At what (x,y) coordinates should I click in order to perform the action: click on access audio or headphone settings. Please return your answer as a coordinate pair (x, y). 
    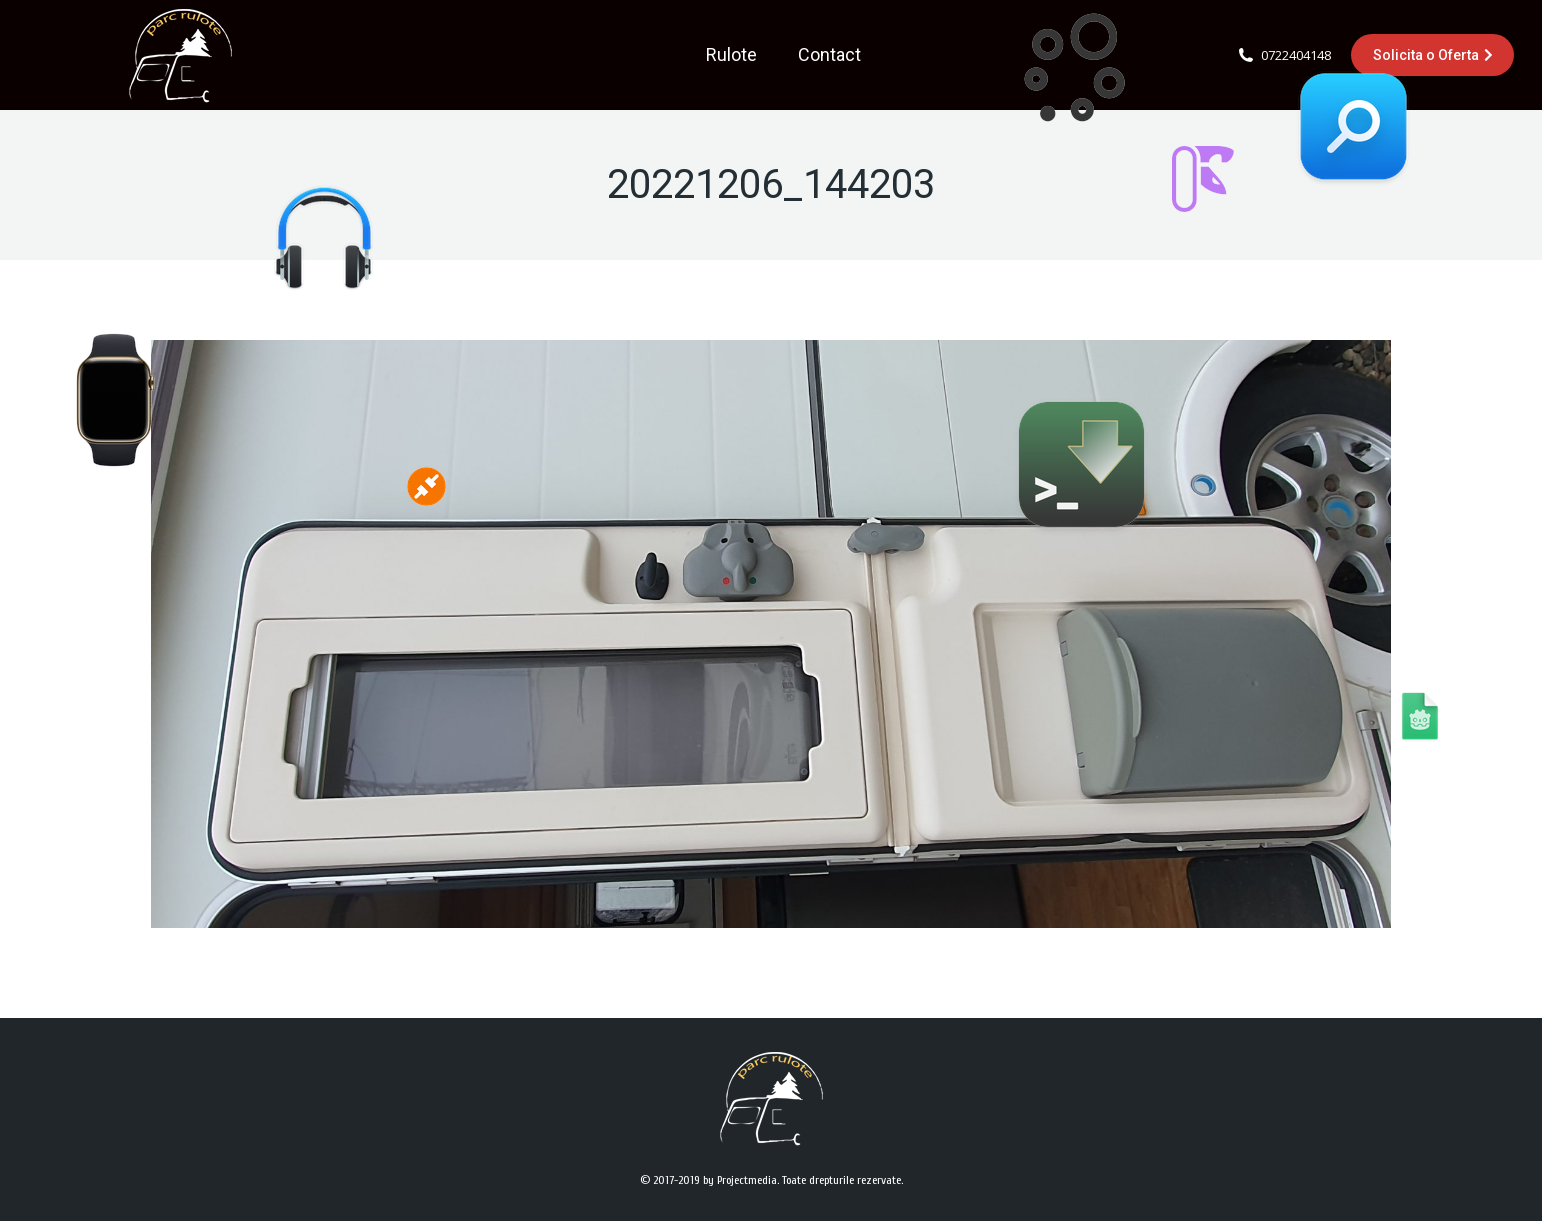
    Looking at the image, I should click on (323, 243).